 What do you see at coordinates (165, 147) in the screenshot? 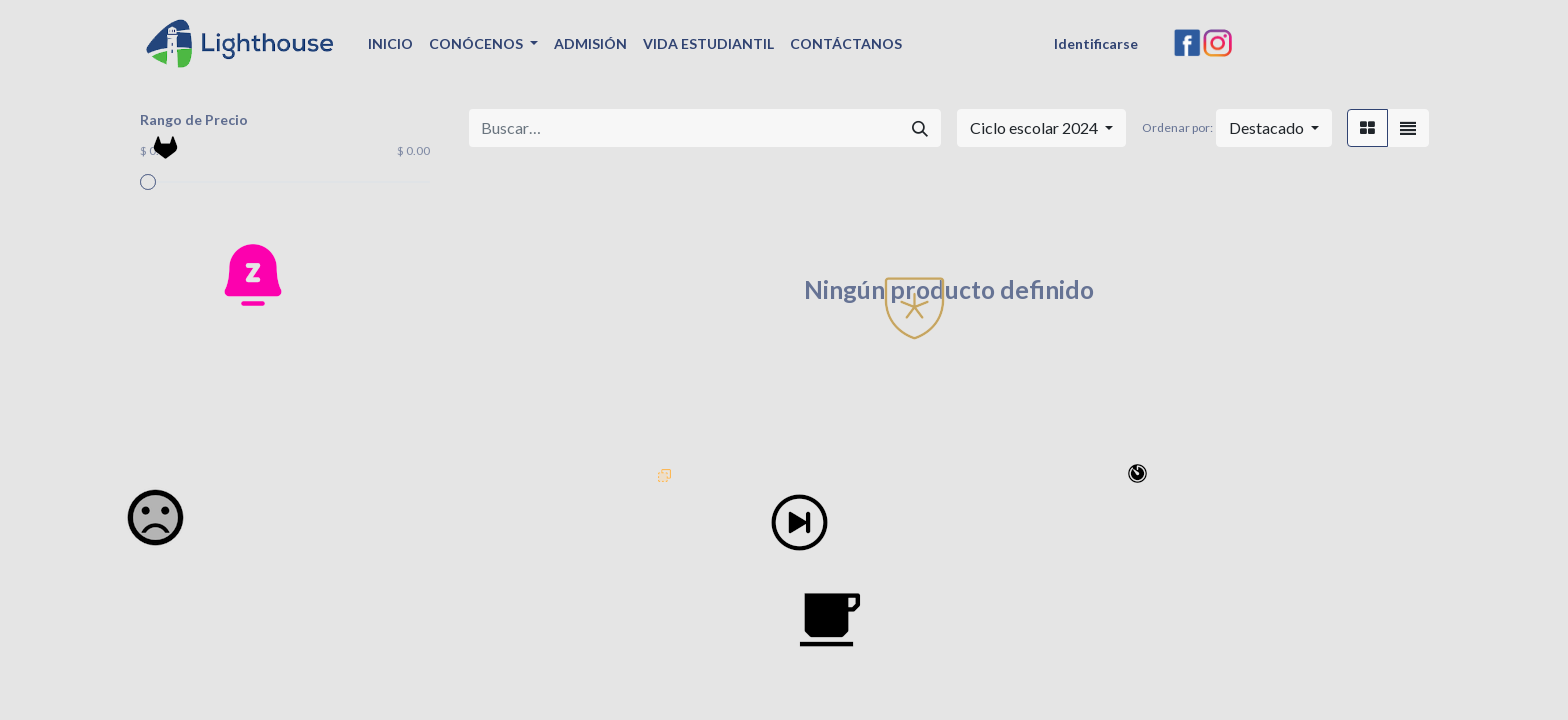
I see `open GitLab repository` at bounding box center [165, 147].